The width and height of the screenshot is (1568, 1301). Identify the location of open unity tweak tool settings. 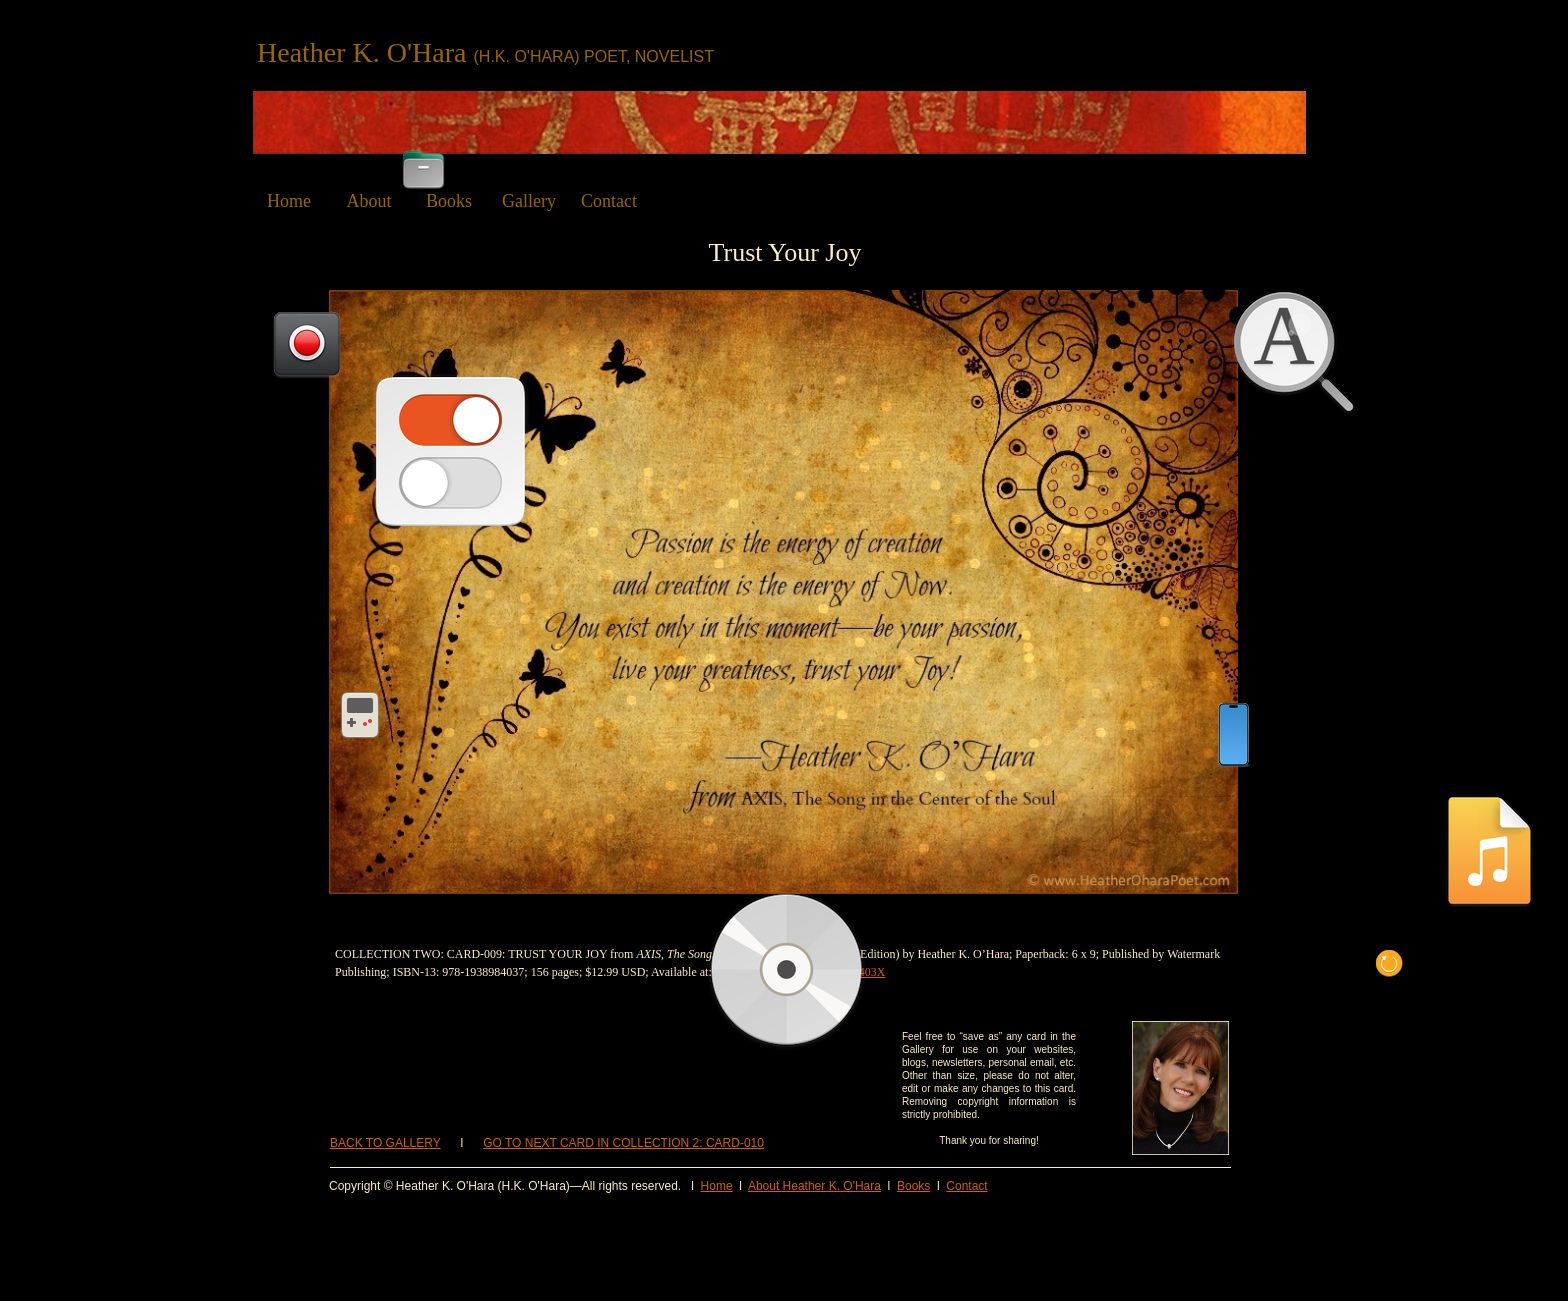
(450, 451).